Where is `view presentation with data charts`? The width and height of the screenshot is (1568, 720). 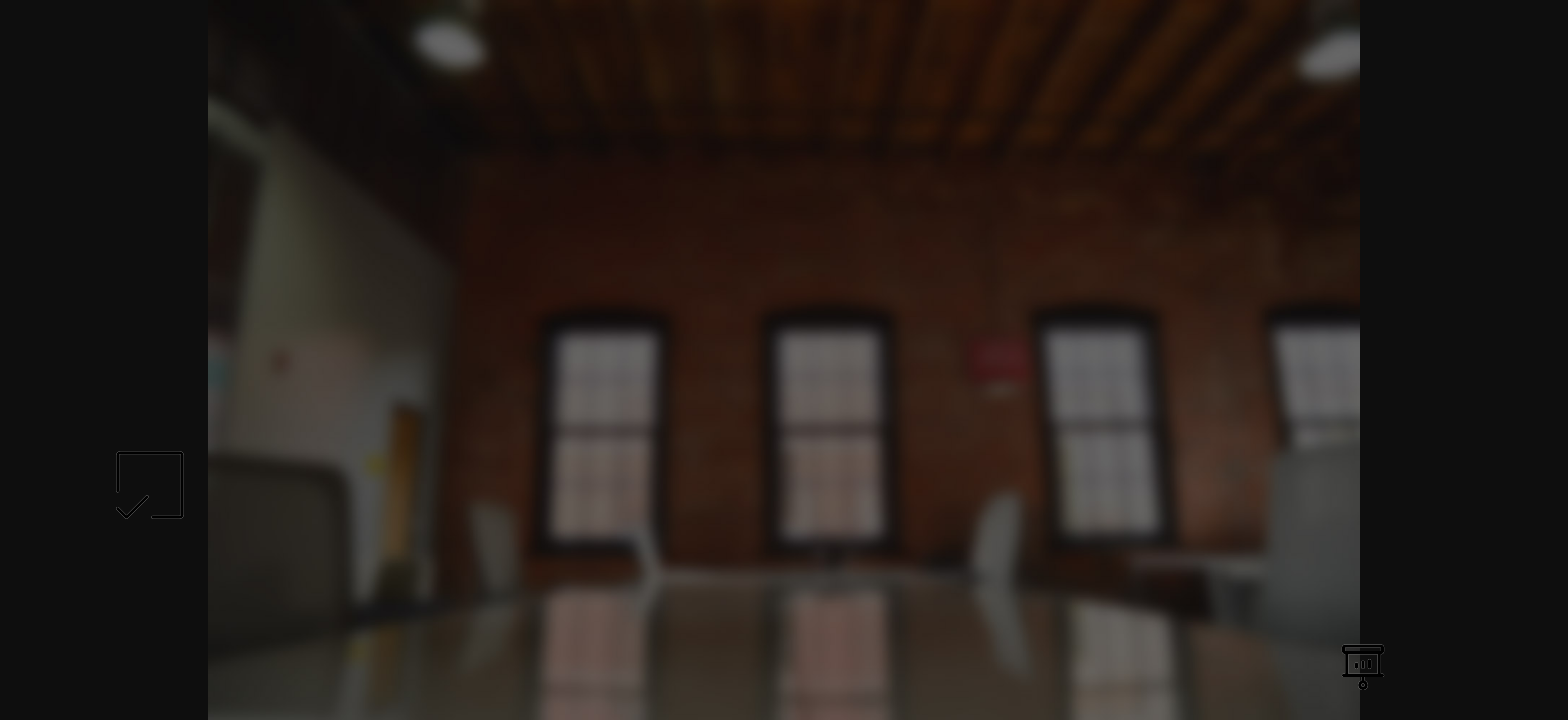 view presentation with data charts is located at coordinates (1363, 664).